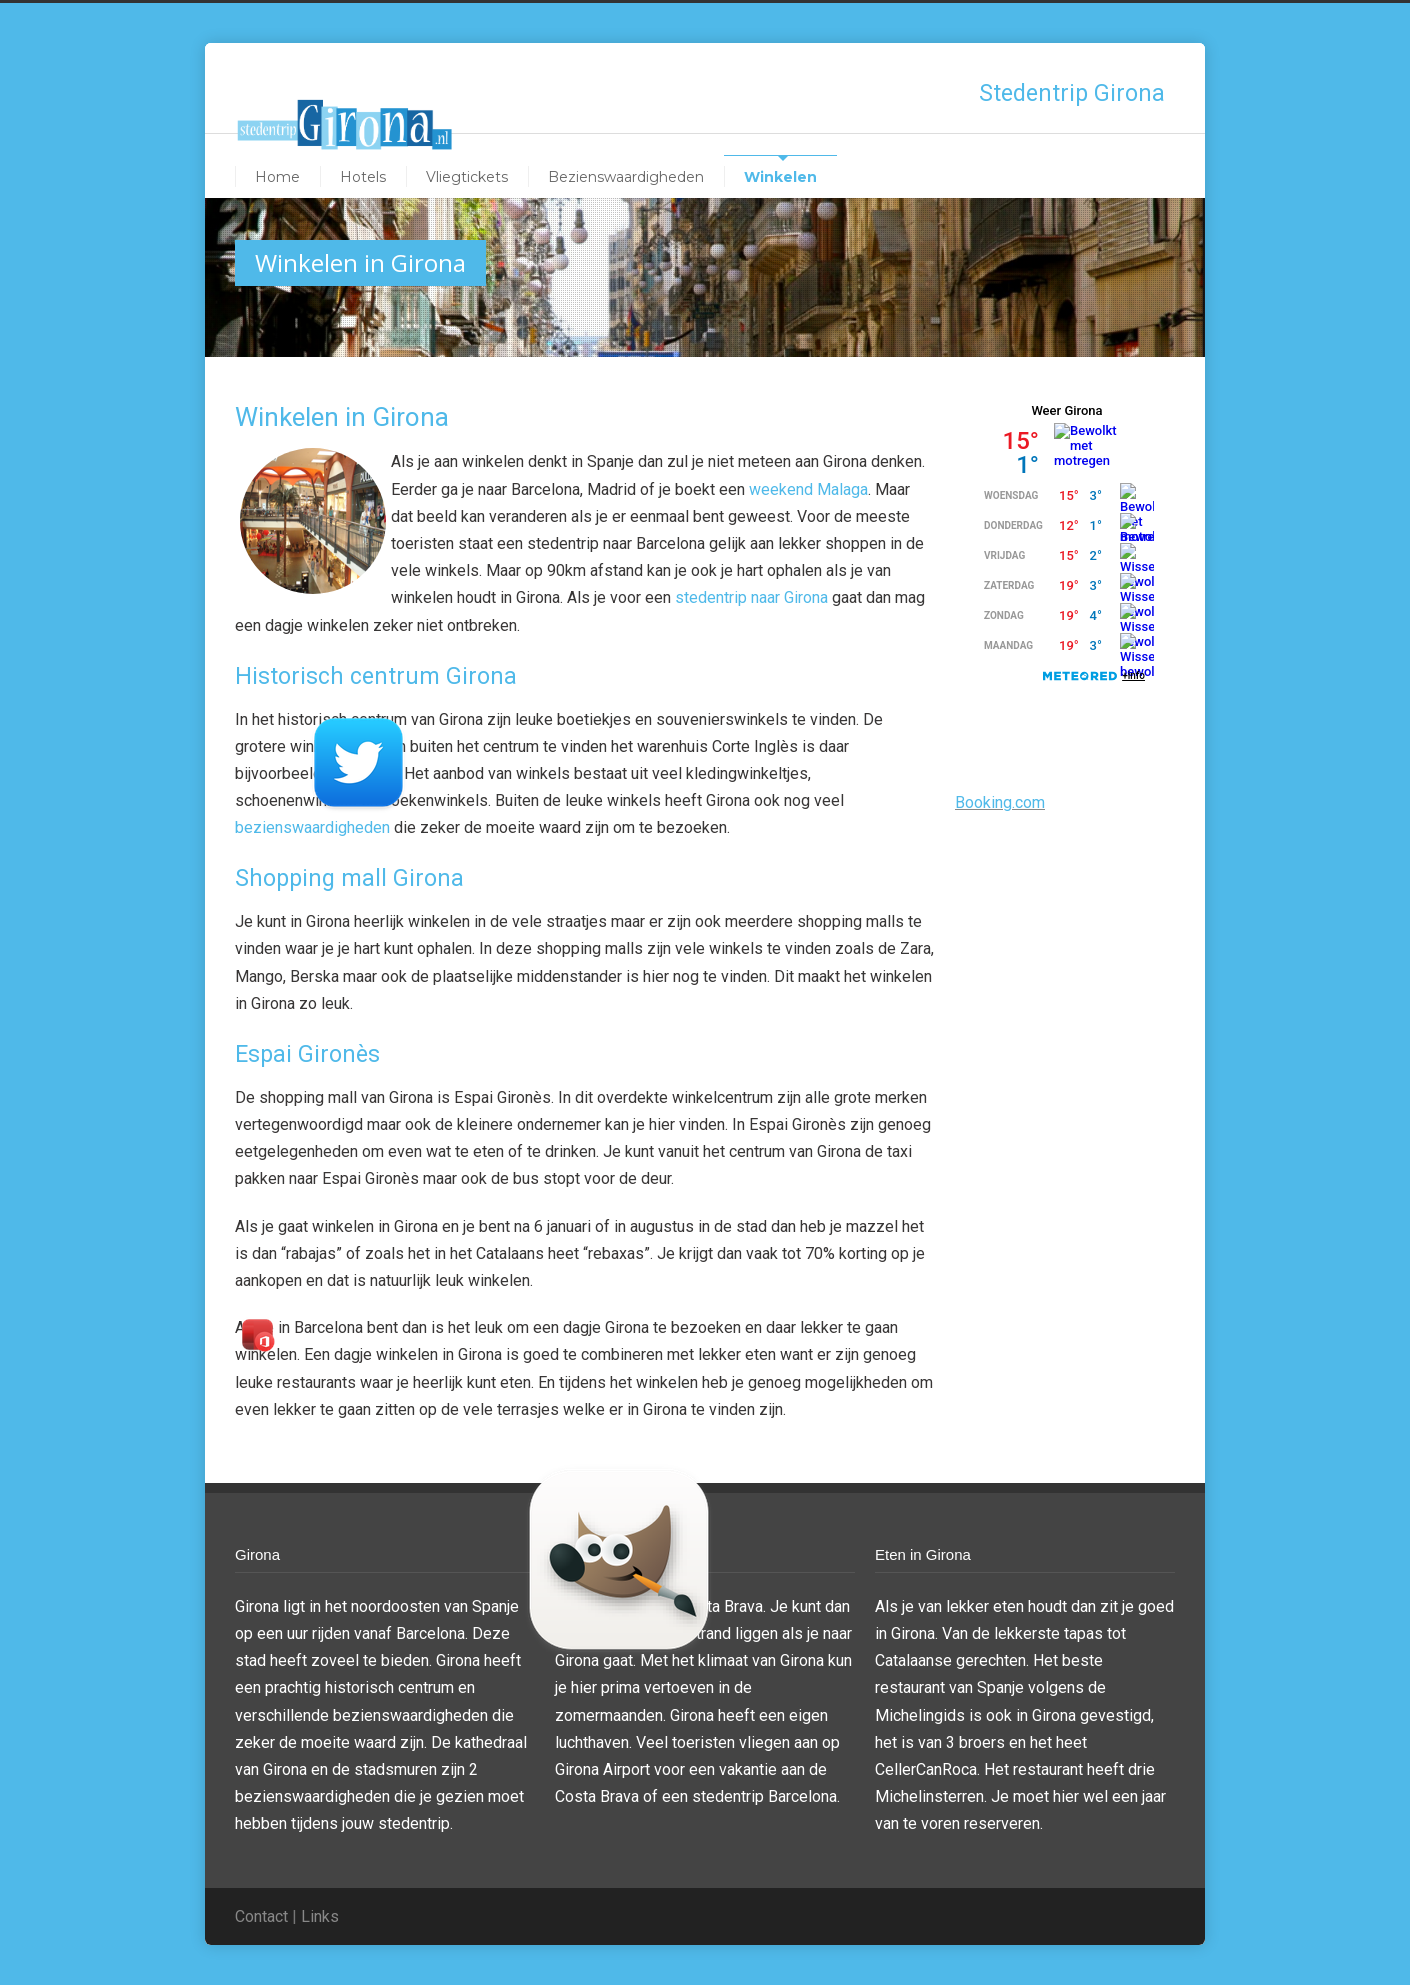 This screenshot has width=1410, height=1985. What do you see at coordinates (619, 1560) in the screenshot?
I see `open GIMP image editor` at bounding box center [619, 1560].